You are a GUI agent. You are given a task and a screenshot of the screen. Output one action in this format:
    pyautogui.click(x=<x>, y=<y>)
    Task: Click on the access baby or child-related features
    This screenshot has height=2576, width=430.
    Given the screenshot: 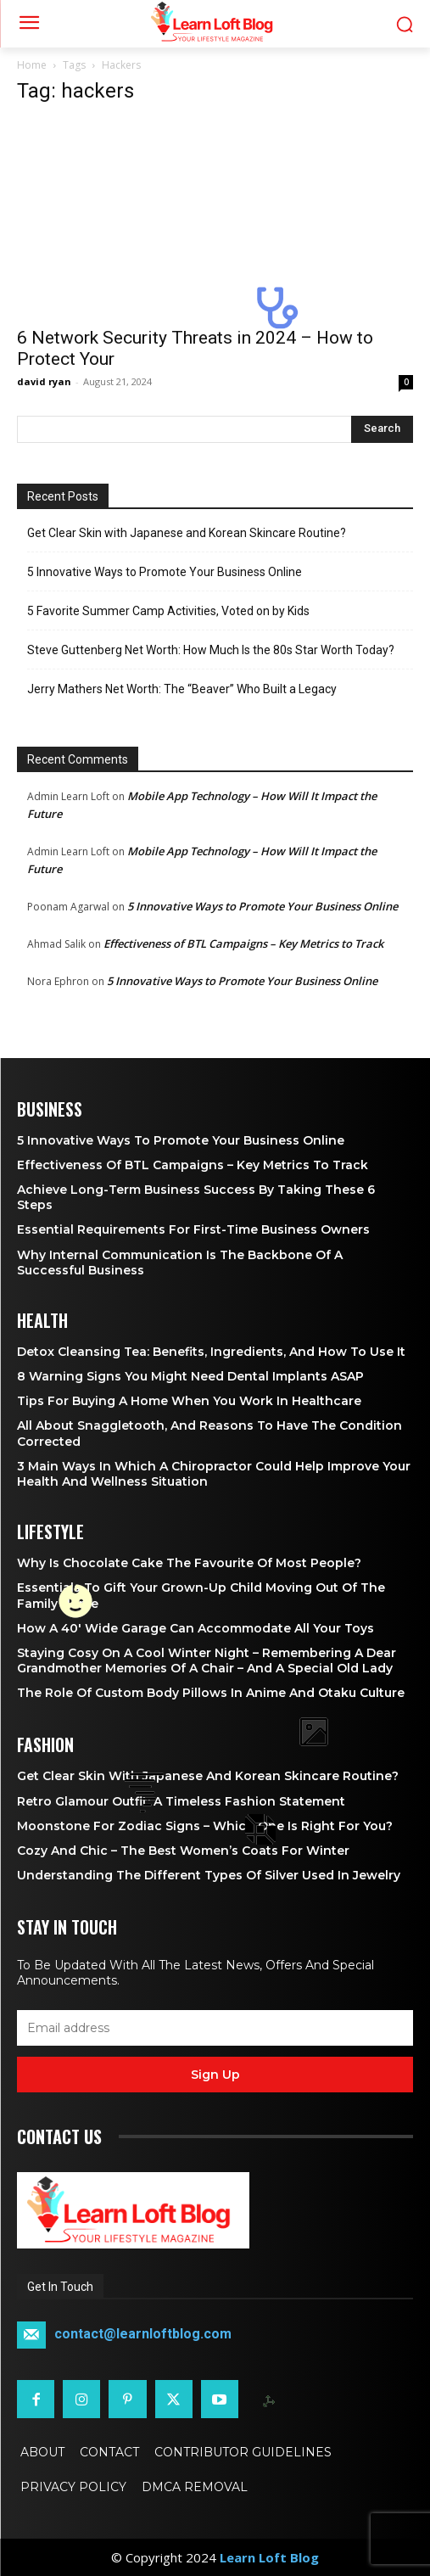 What is the action you would take?
    pyautogui.click(x=75, y=1601)
    